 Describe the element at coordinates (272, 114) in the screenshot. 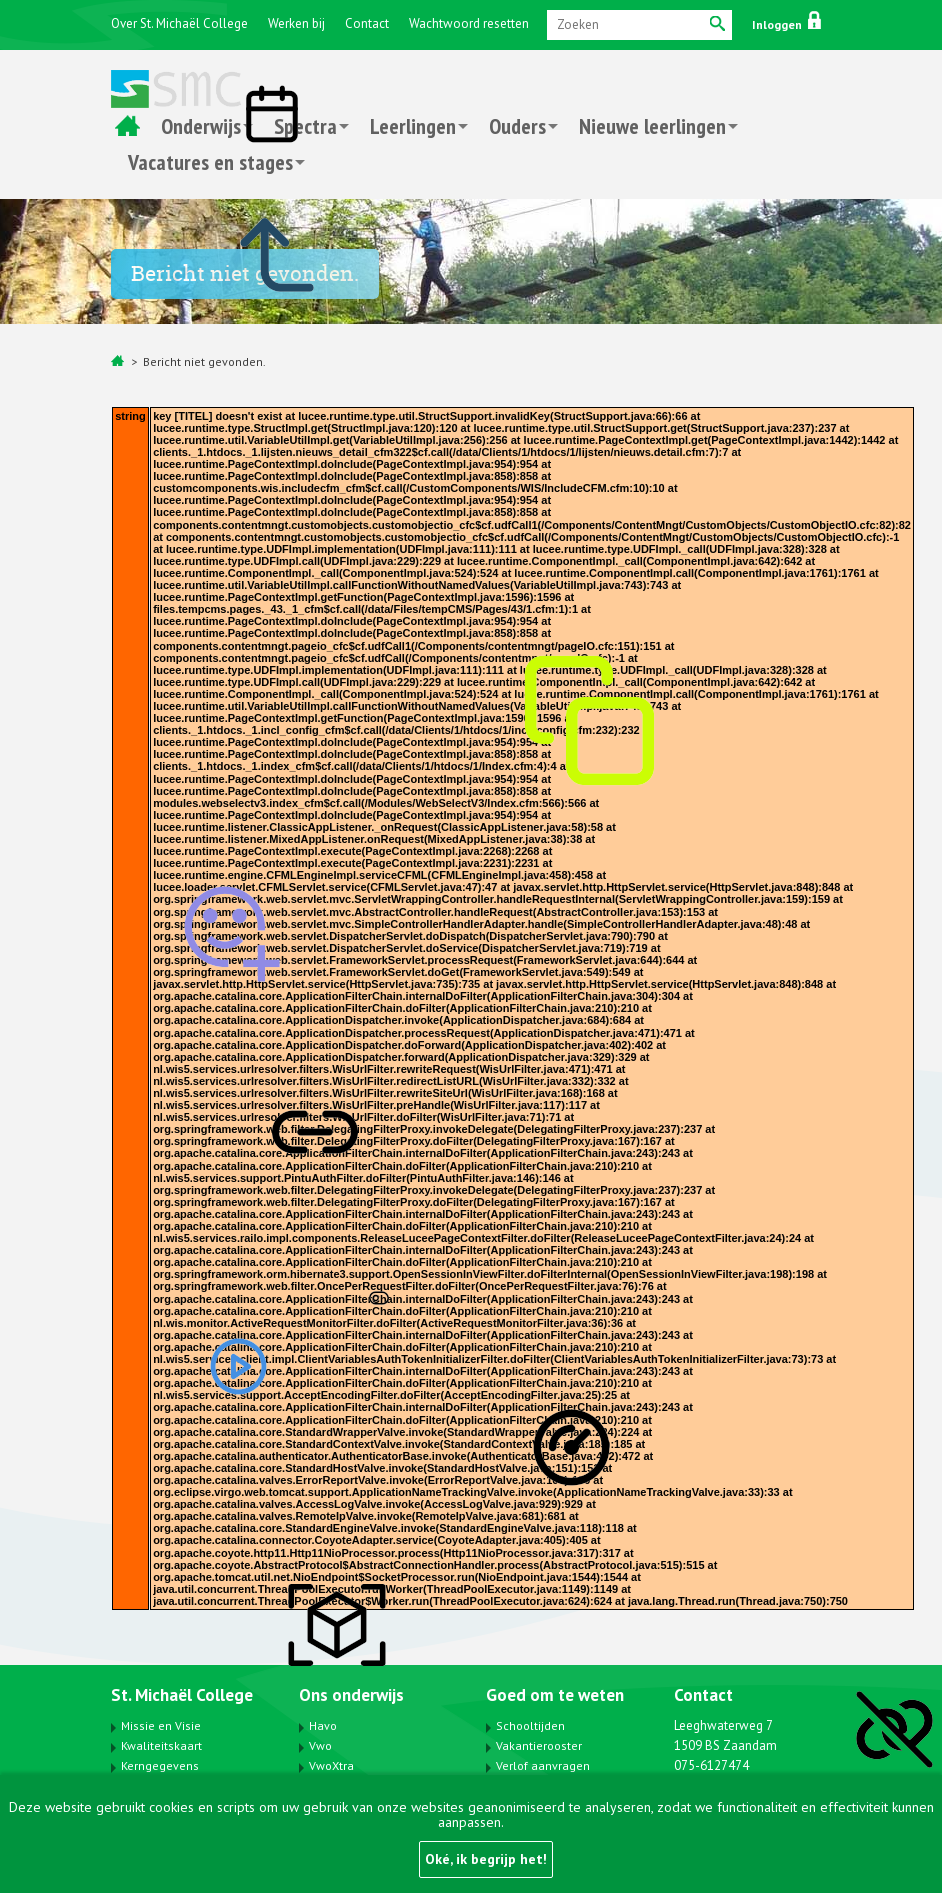

I see `view or open calendar` at that location.